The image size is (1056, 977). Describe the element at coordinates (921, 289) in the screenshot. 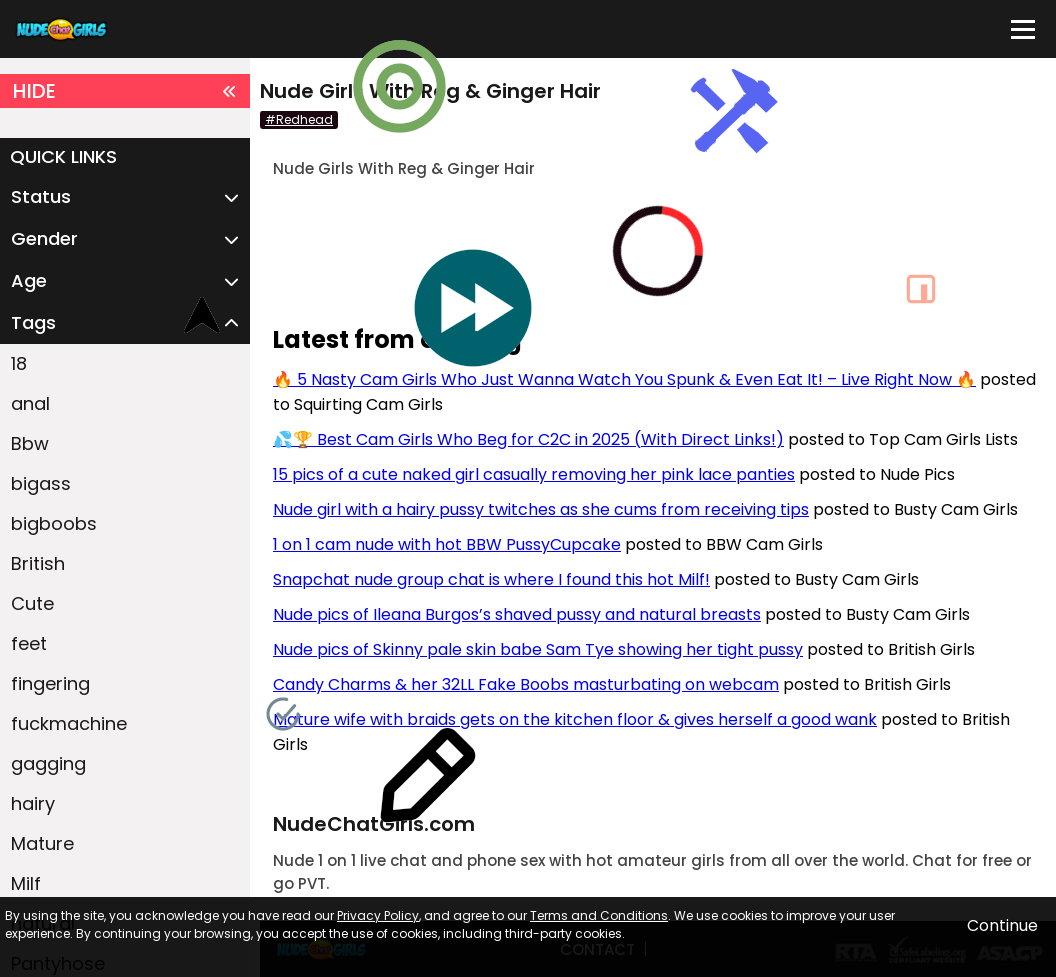

I see `npm package manager logo` at that location.